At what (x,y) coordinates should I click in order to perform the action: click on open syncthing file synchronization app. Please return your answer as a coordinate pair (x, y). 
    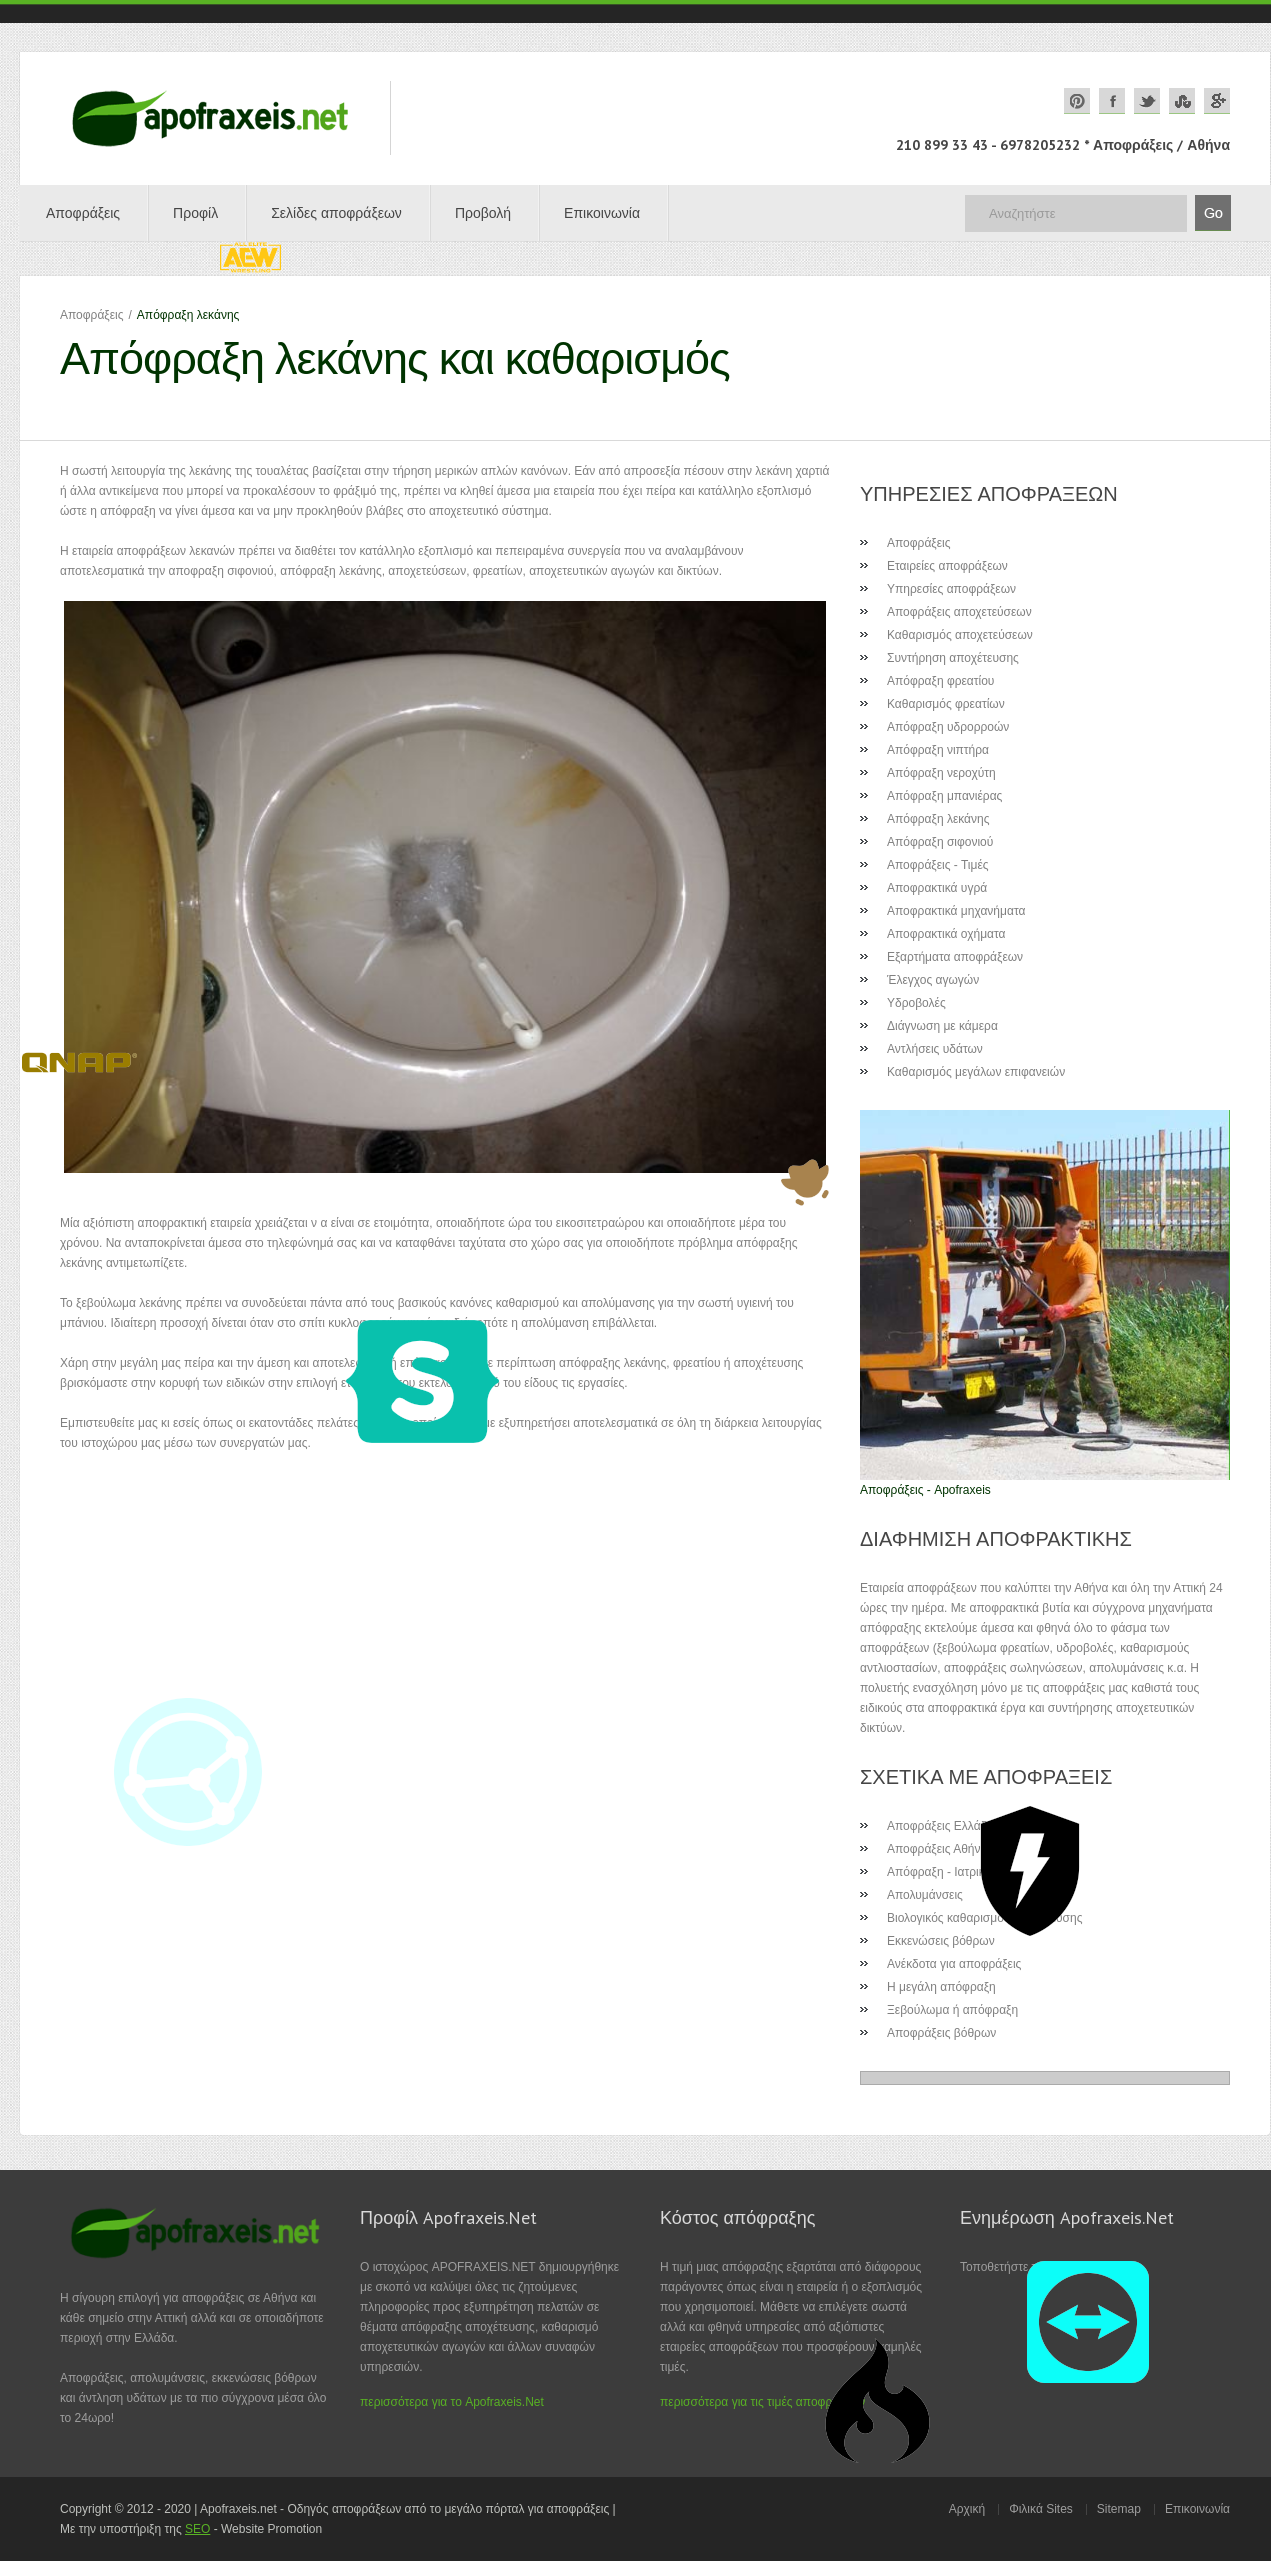
    Looking at the image, I should click on (188, 1772).